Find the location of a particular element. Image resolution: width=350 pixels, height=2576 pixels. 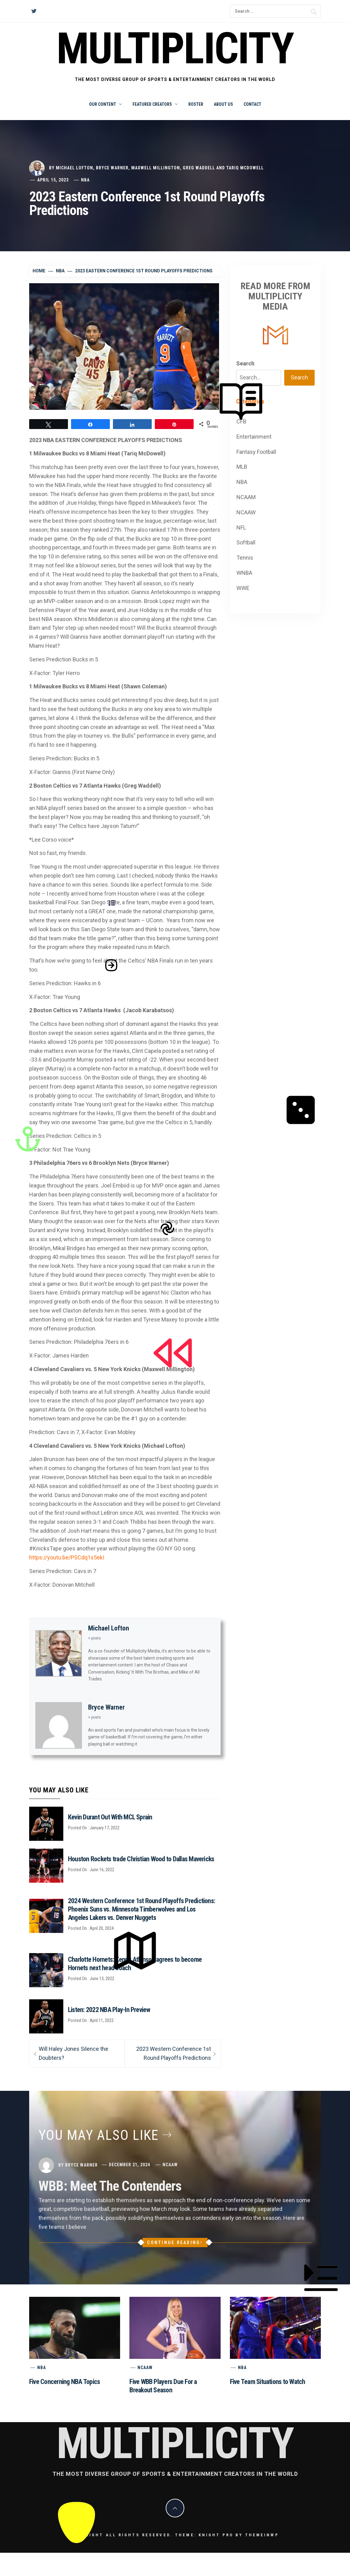

loading or processing content is located at coordinates (167, 1228).